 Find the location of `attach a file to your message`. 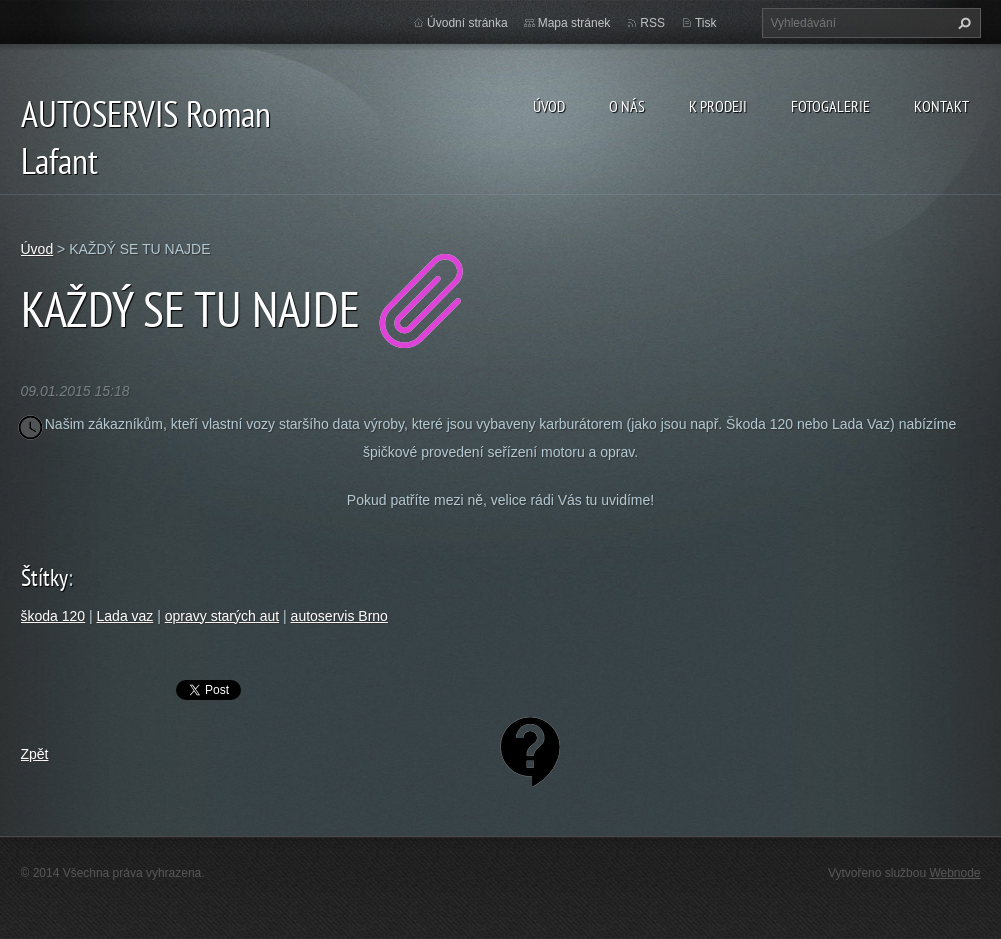

attach a file to your message is located at coordinates (423, 301).